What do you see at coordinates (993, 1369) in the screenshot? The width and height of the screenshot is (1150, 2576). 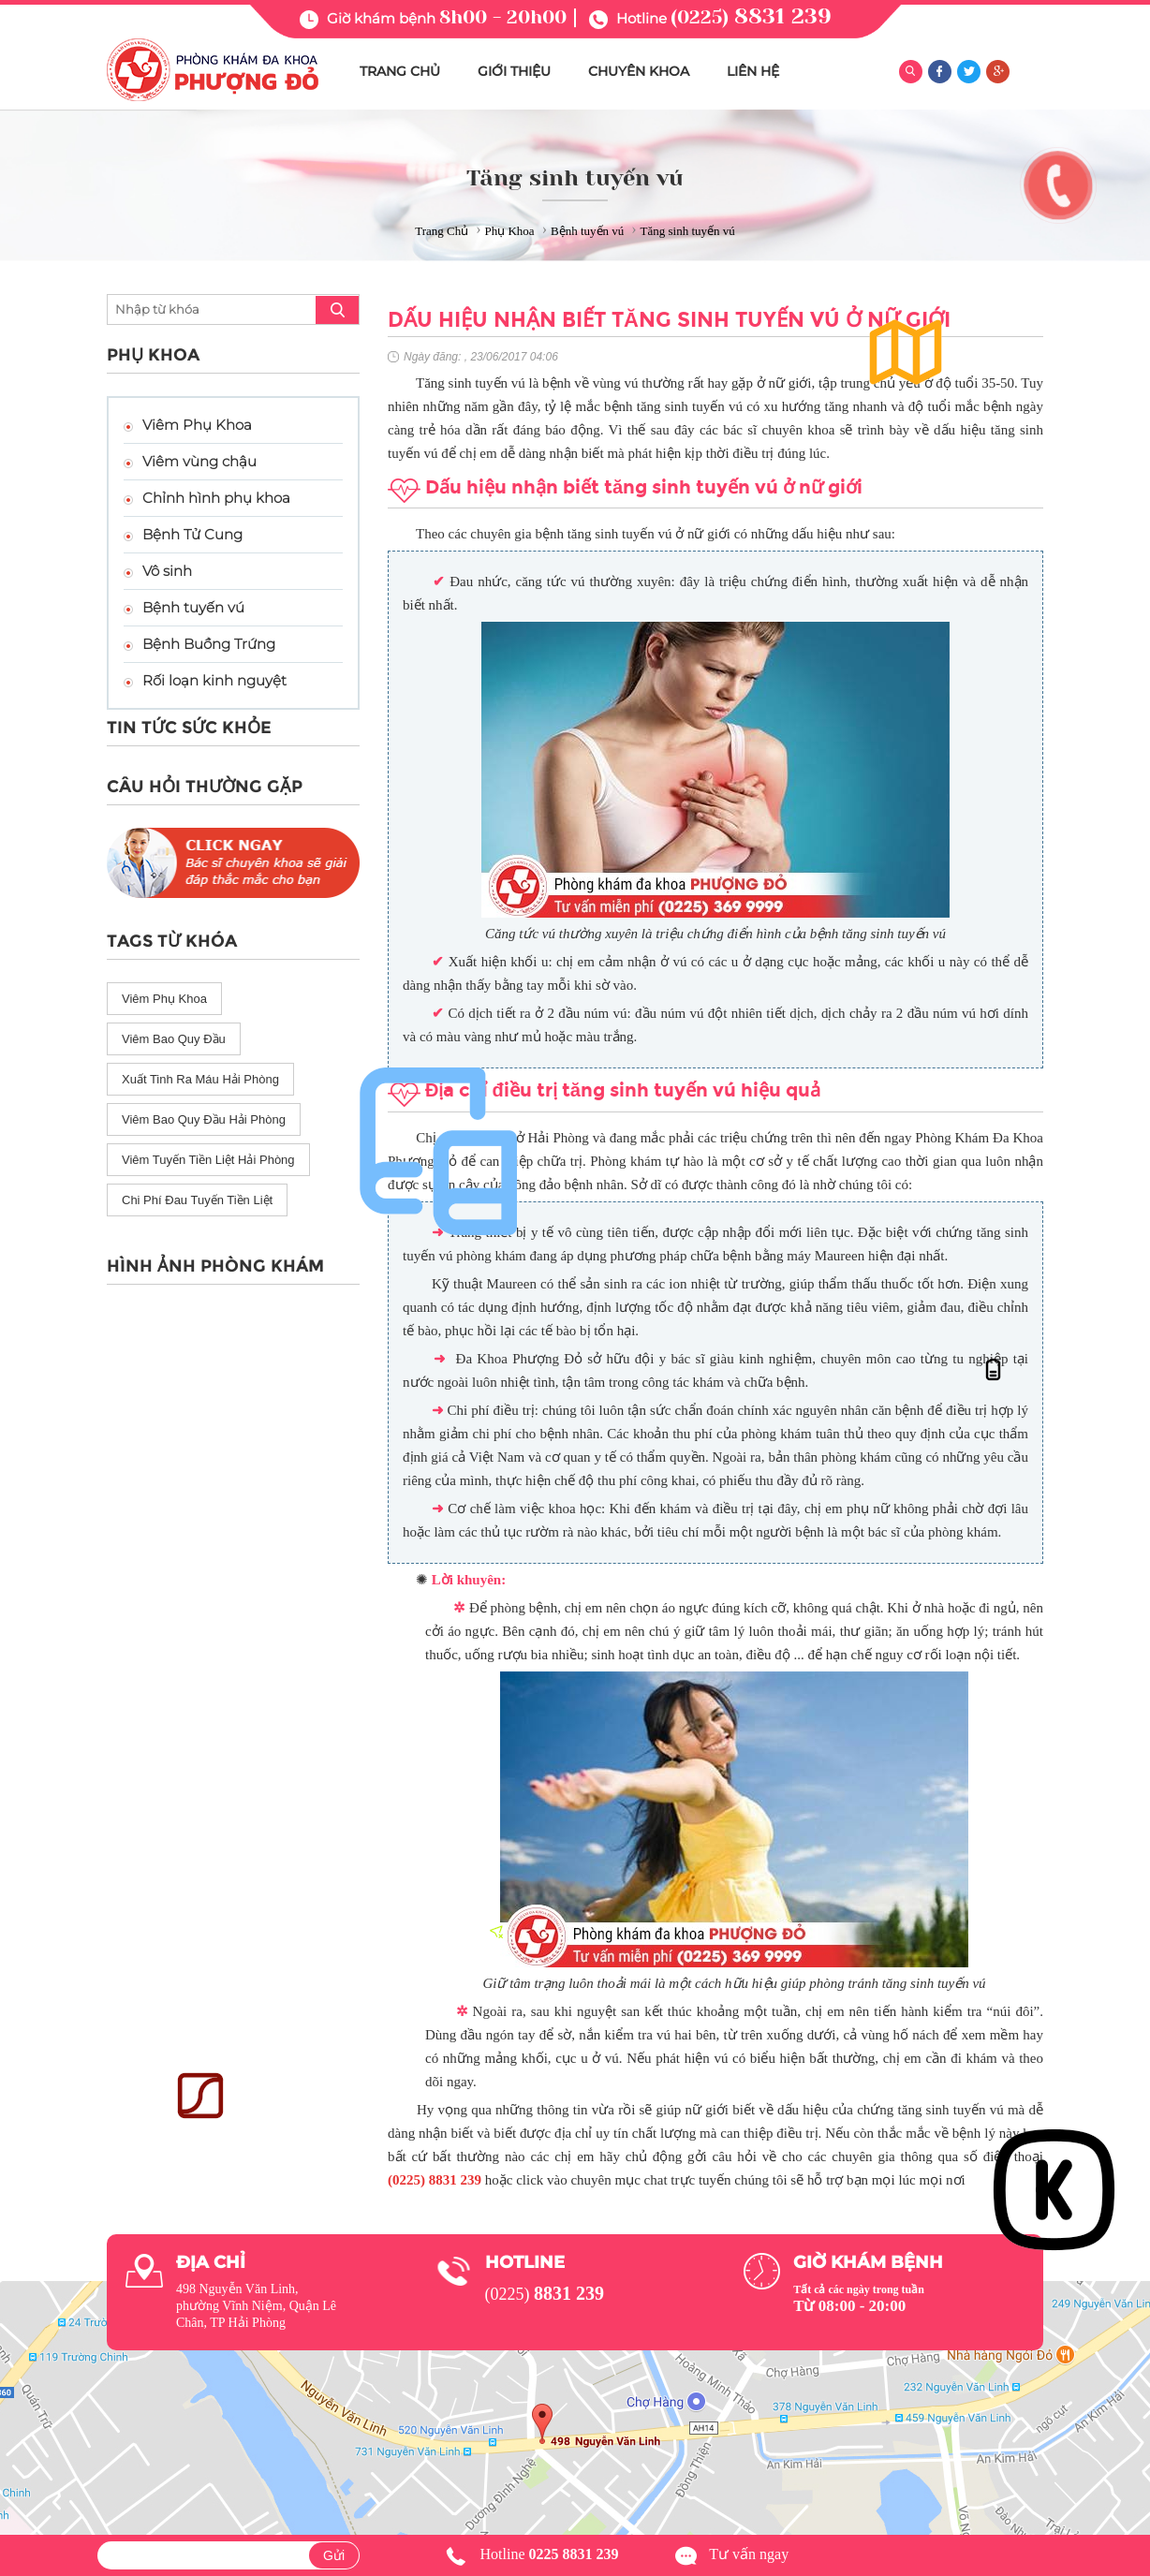 I see `indicates medium battery level` at bounding box center [993, 1369].